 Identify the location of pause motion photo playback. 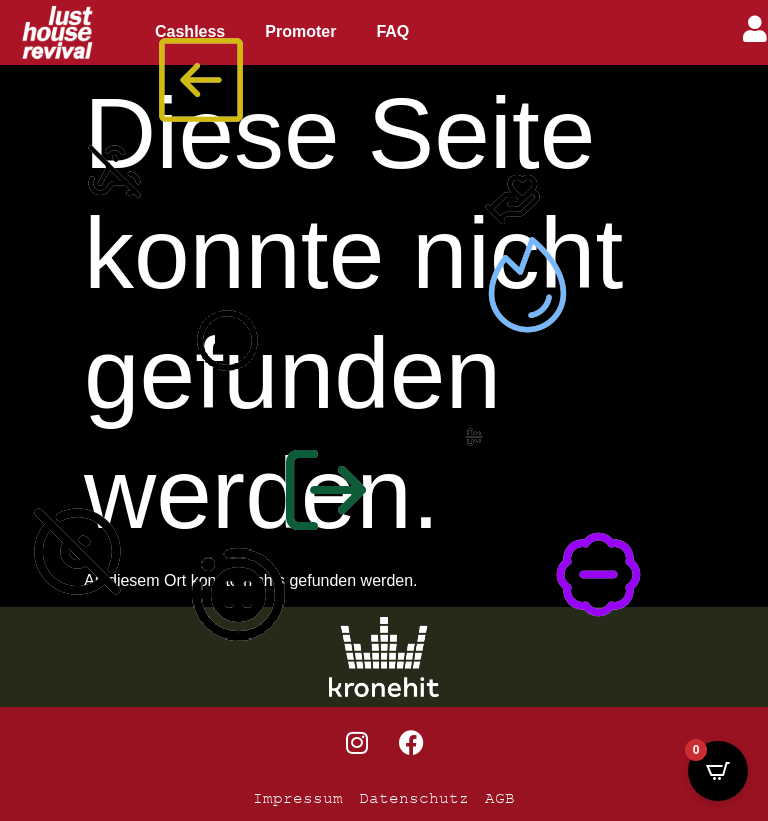
(238, 594).